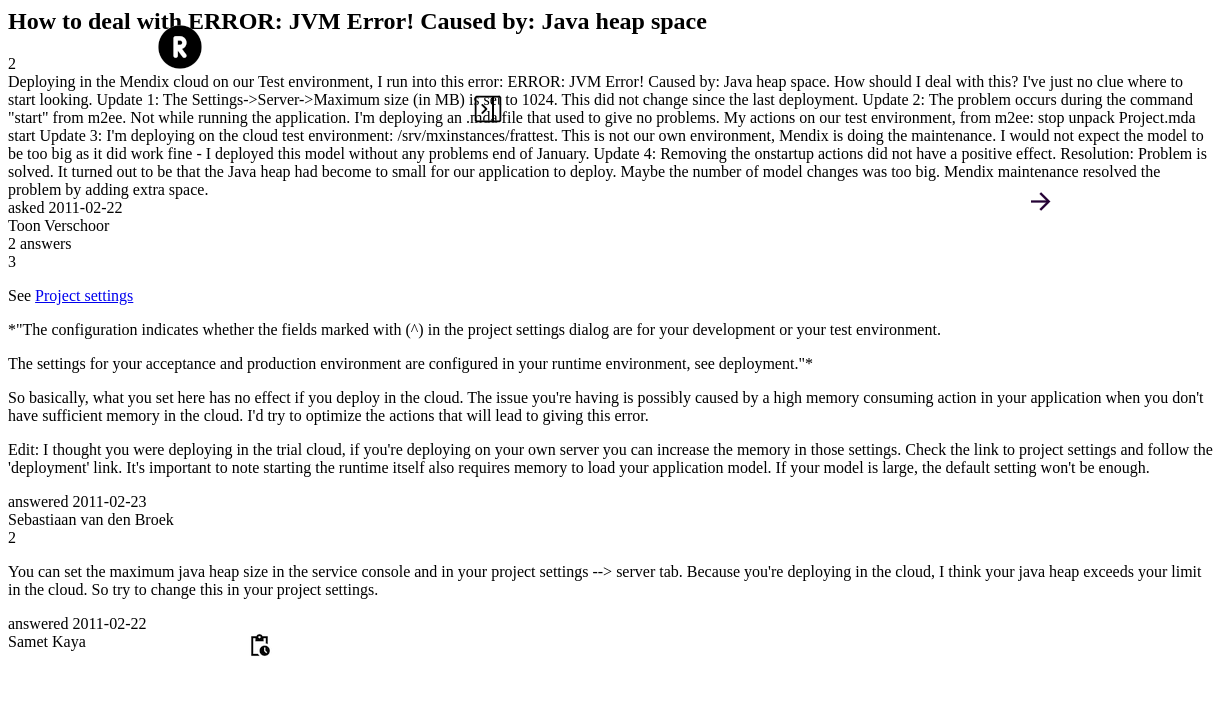  I want to click on view pending tasks or actions, so click(259, 645).